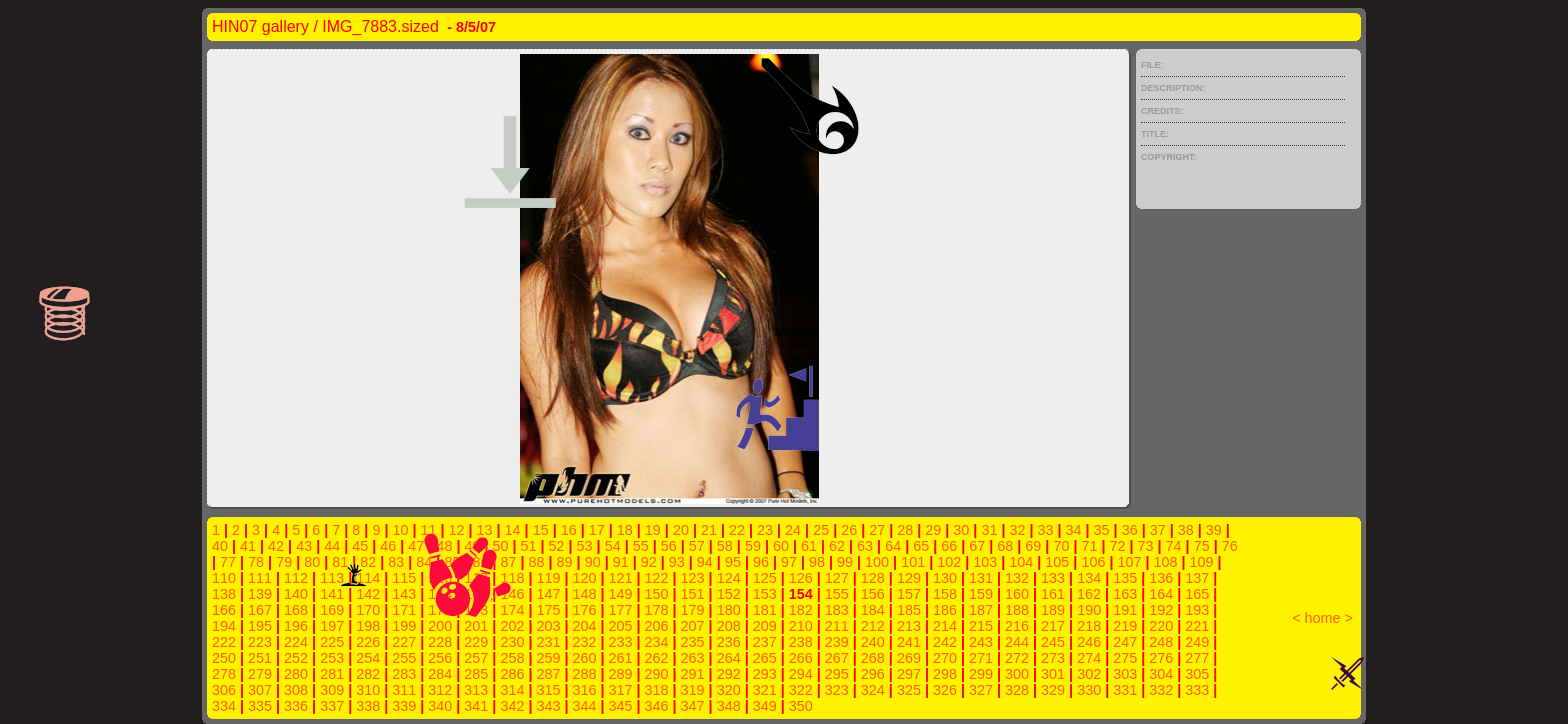 This screenshot has width=1568, height=724. Describe the element at coordinates (775, 407) in the screenshot. I see `track progress toward a goal` at that location.